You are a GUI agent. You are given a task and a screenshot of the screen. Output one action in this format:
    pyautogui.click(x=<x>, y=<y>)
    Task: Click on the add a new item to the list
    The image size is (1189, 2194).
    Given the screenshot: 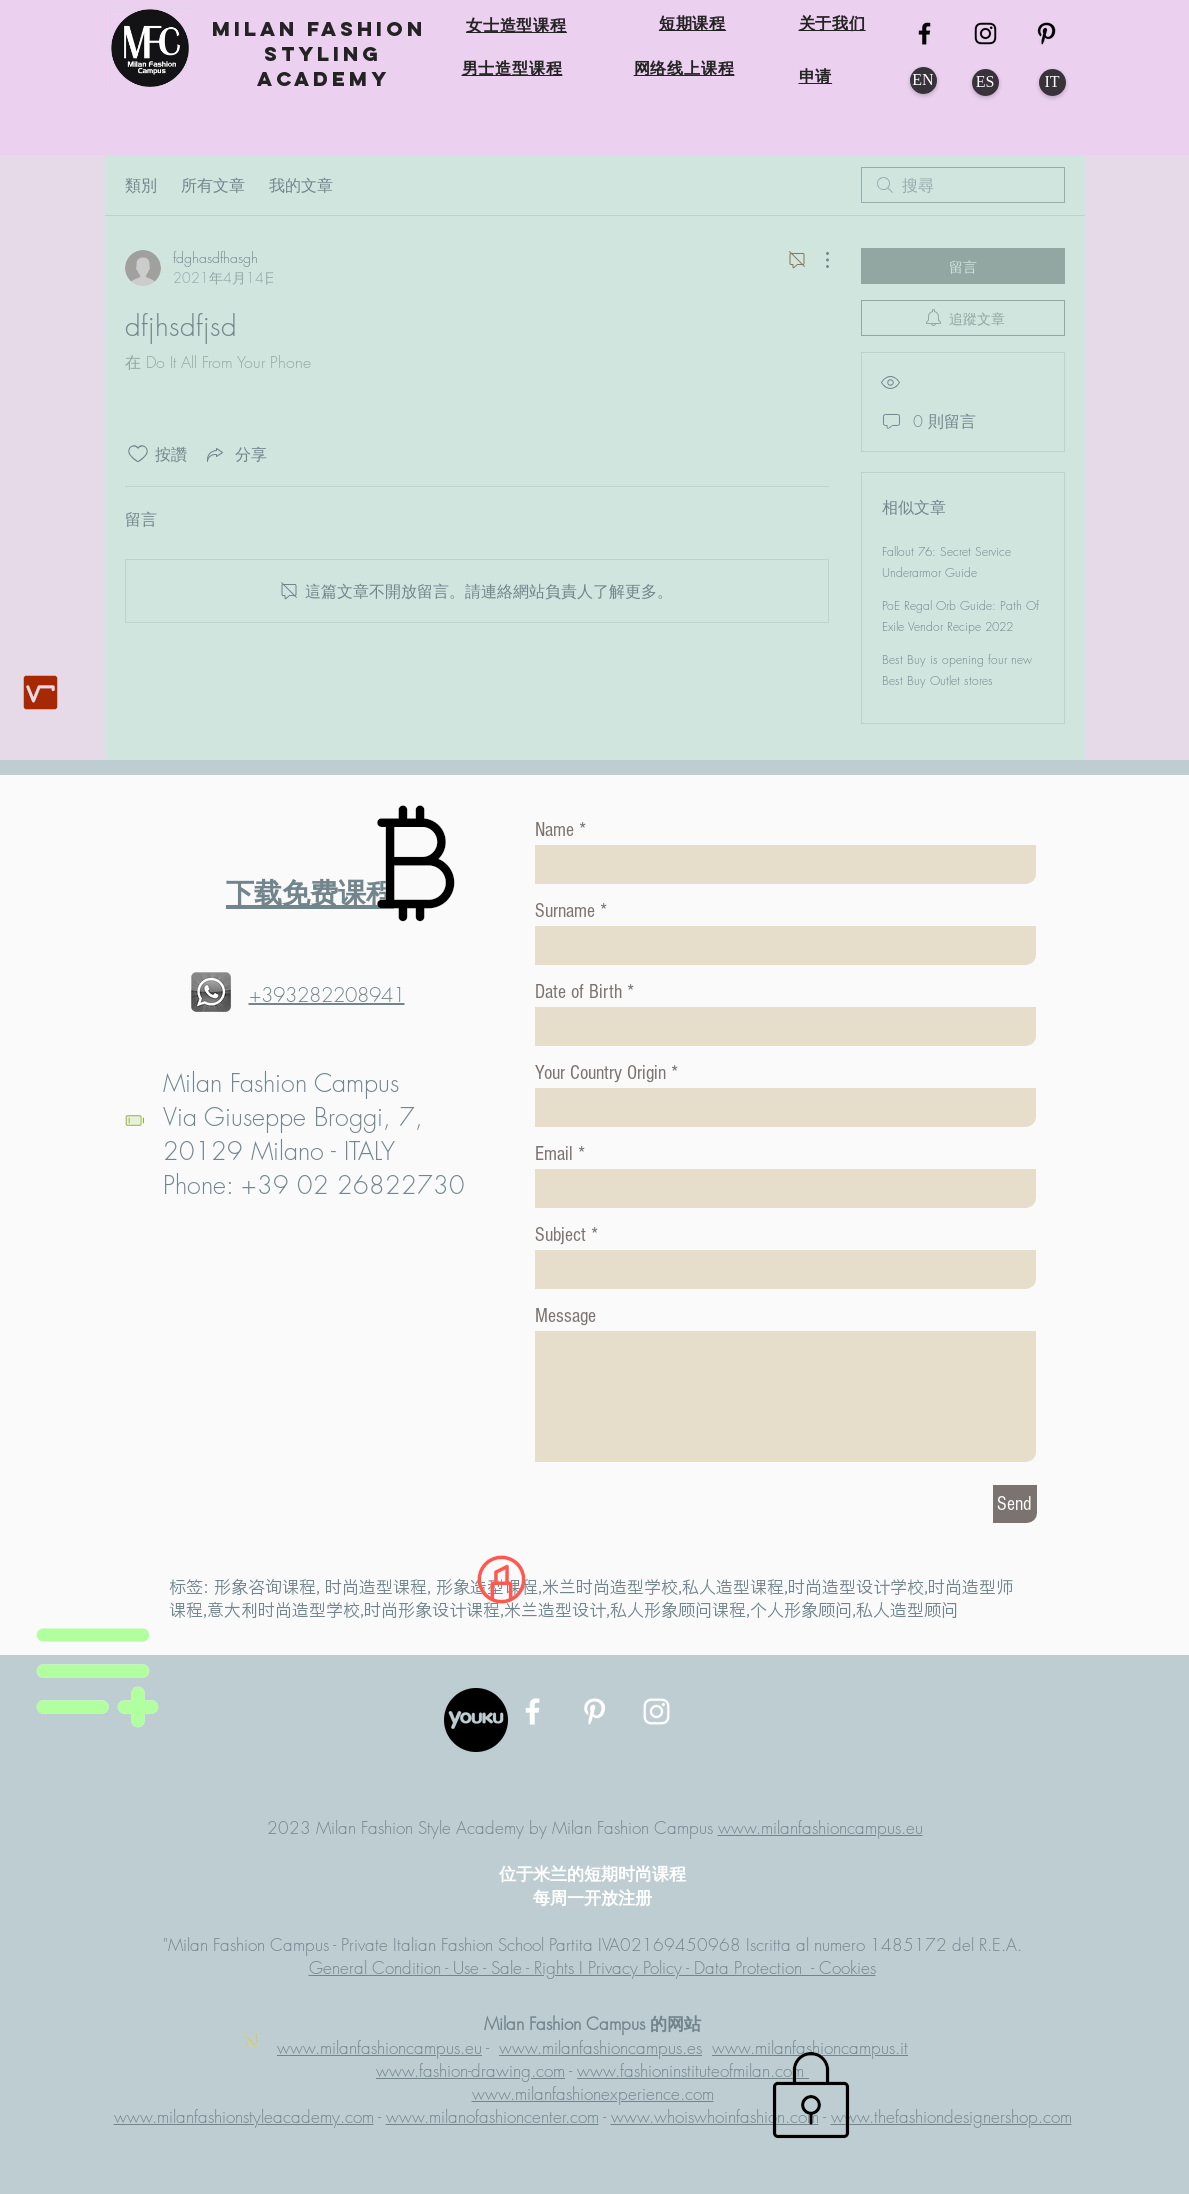 What is the action you would take?
    pyautogui.click(x=93, y=1671)
    